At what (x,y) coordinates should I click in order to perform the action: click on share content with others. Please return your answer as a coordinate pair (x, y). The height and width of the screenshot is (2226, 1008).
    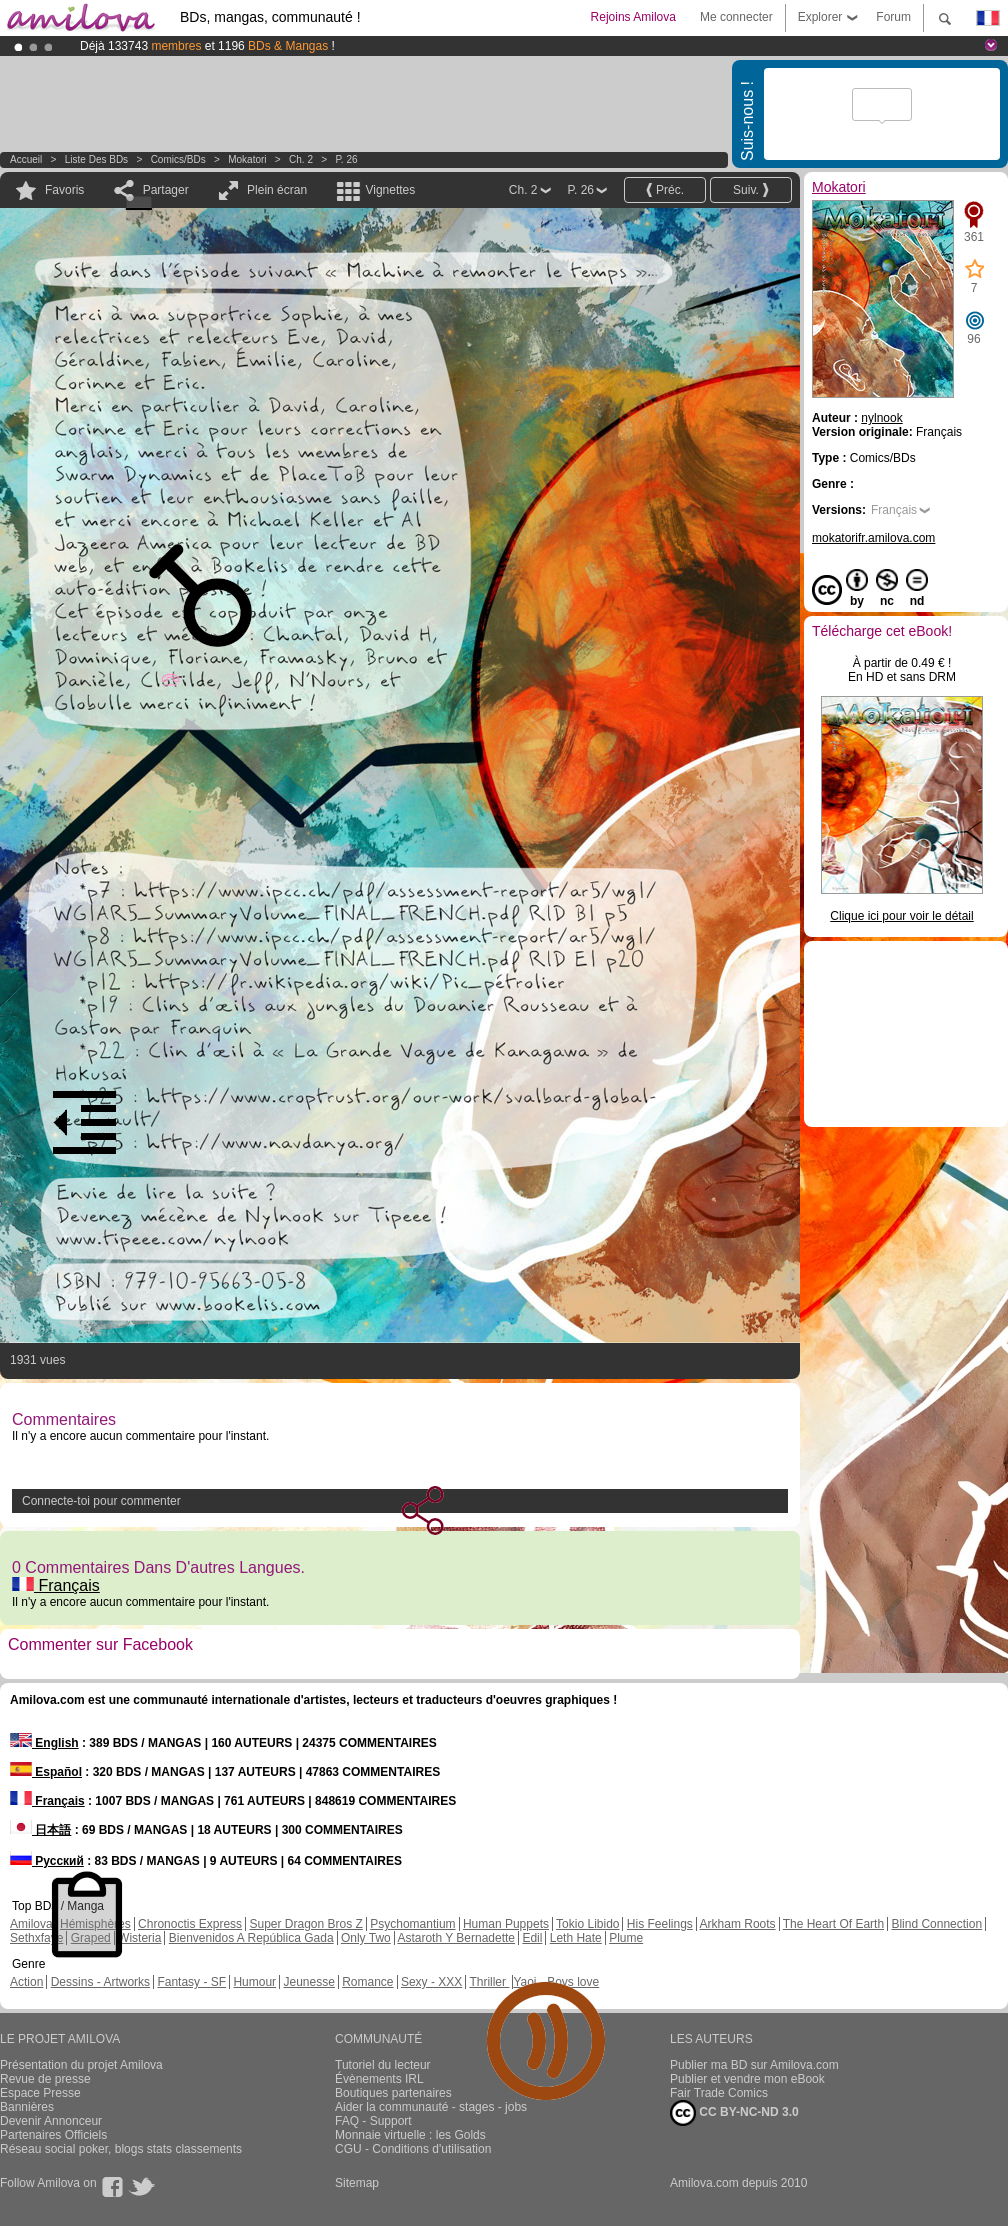
    Looking at the image, I should click on (424, 1510).